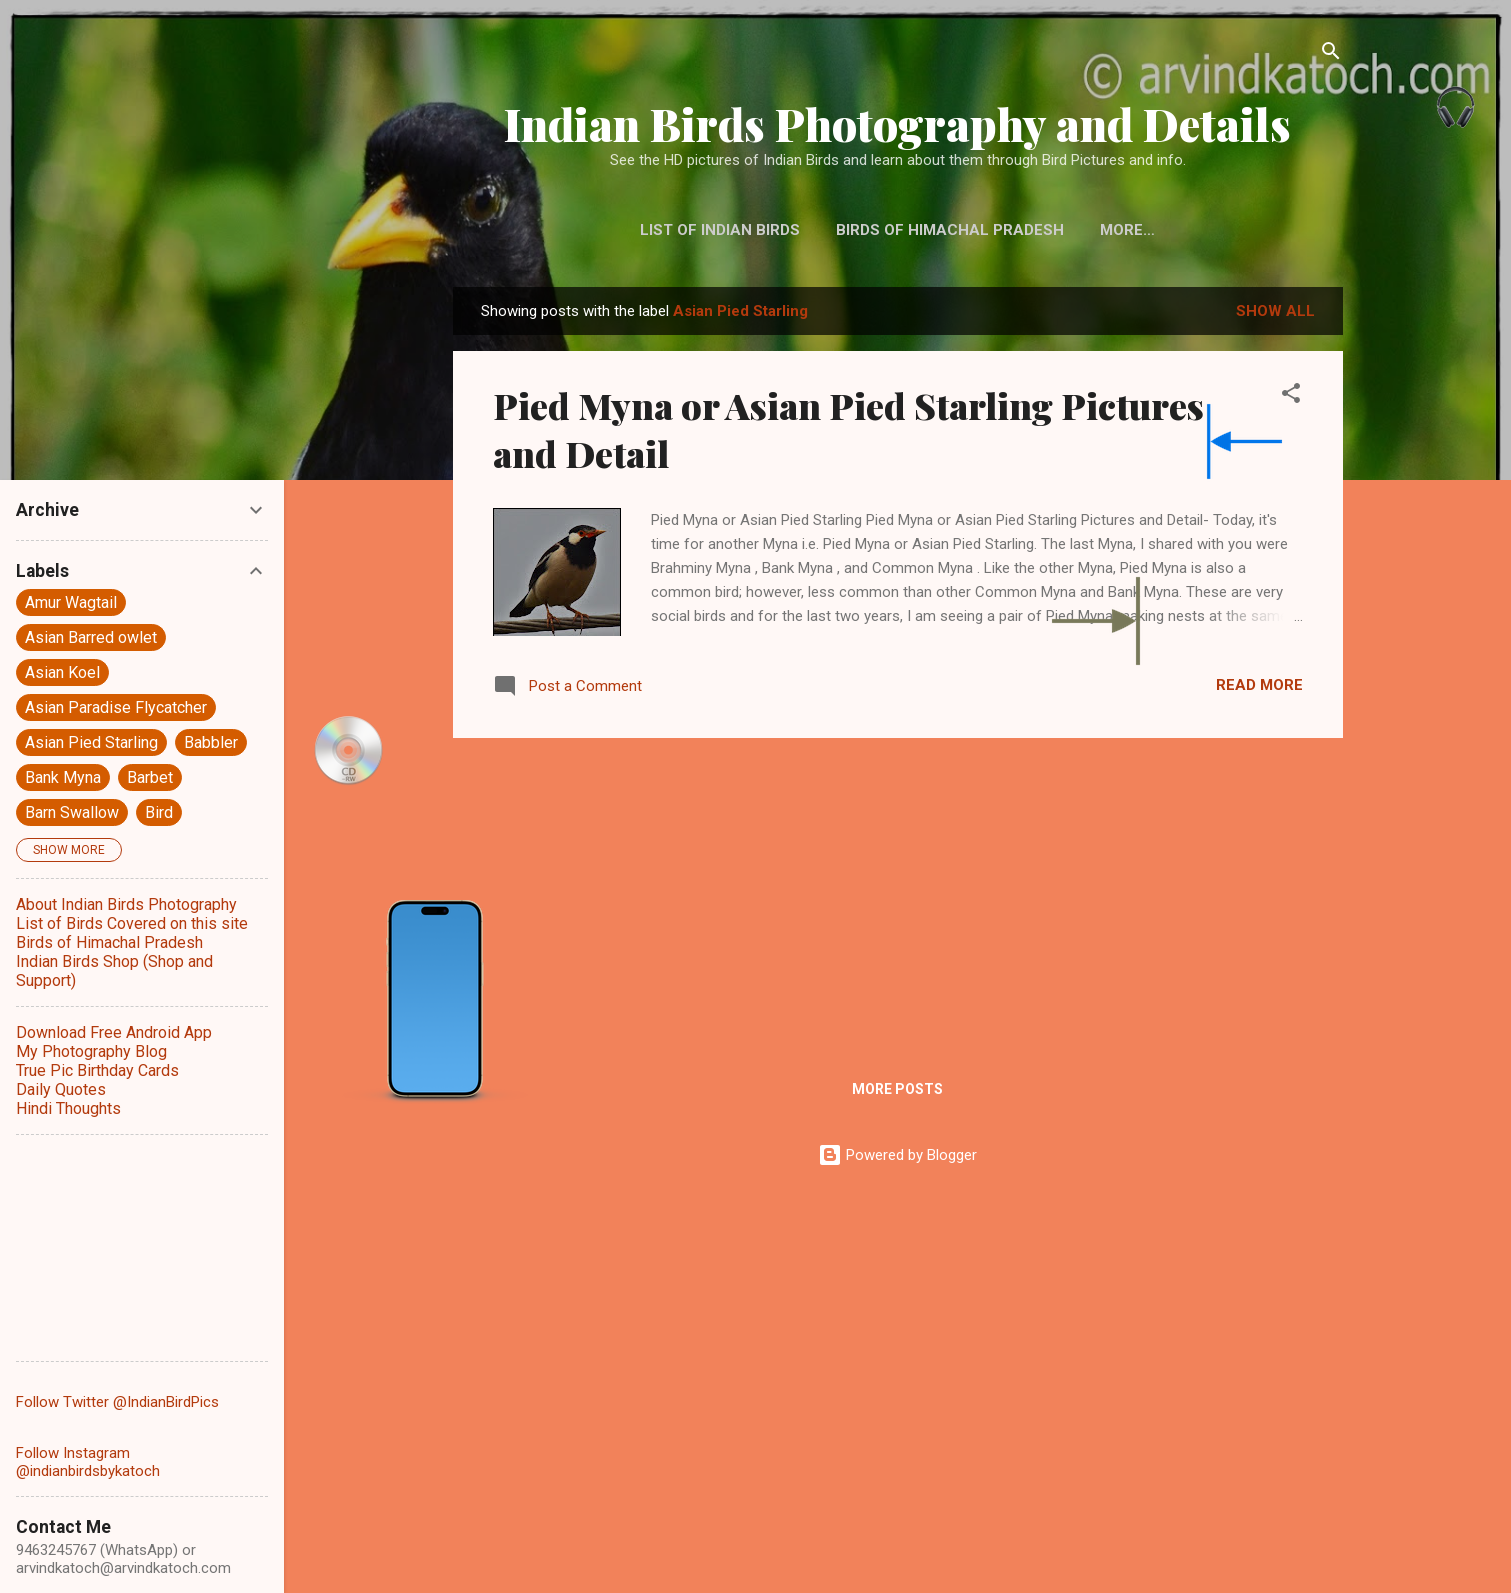  I want to click on access CD-RW disc drive, so click(348, 751).